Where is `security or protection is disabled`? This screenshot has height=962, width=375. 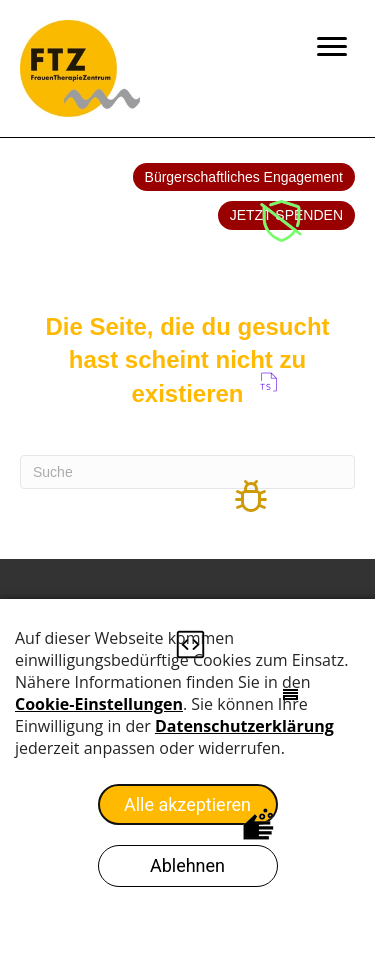
security or protection is disabled is located at coordinates (281, 220).